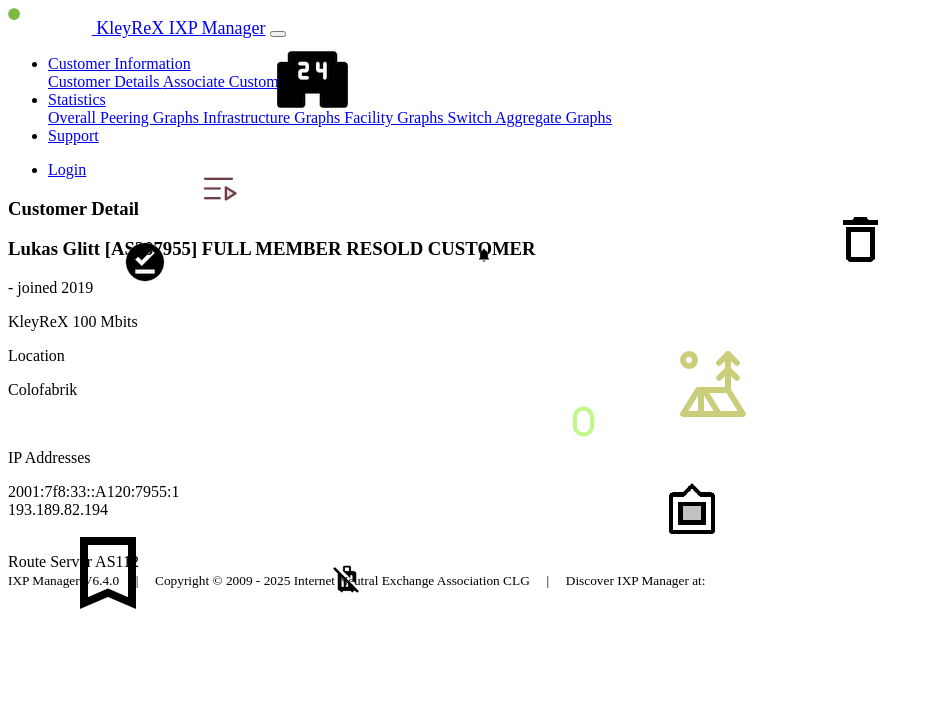 Image resolution: width=932 pixels, height=720 pixels. What do you see at coordinates (860, 239) in the screenshot?
I see `delete selected item` at bounding box center [860, 239].